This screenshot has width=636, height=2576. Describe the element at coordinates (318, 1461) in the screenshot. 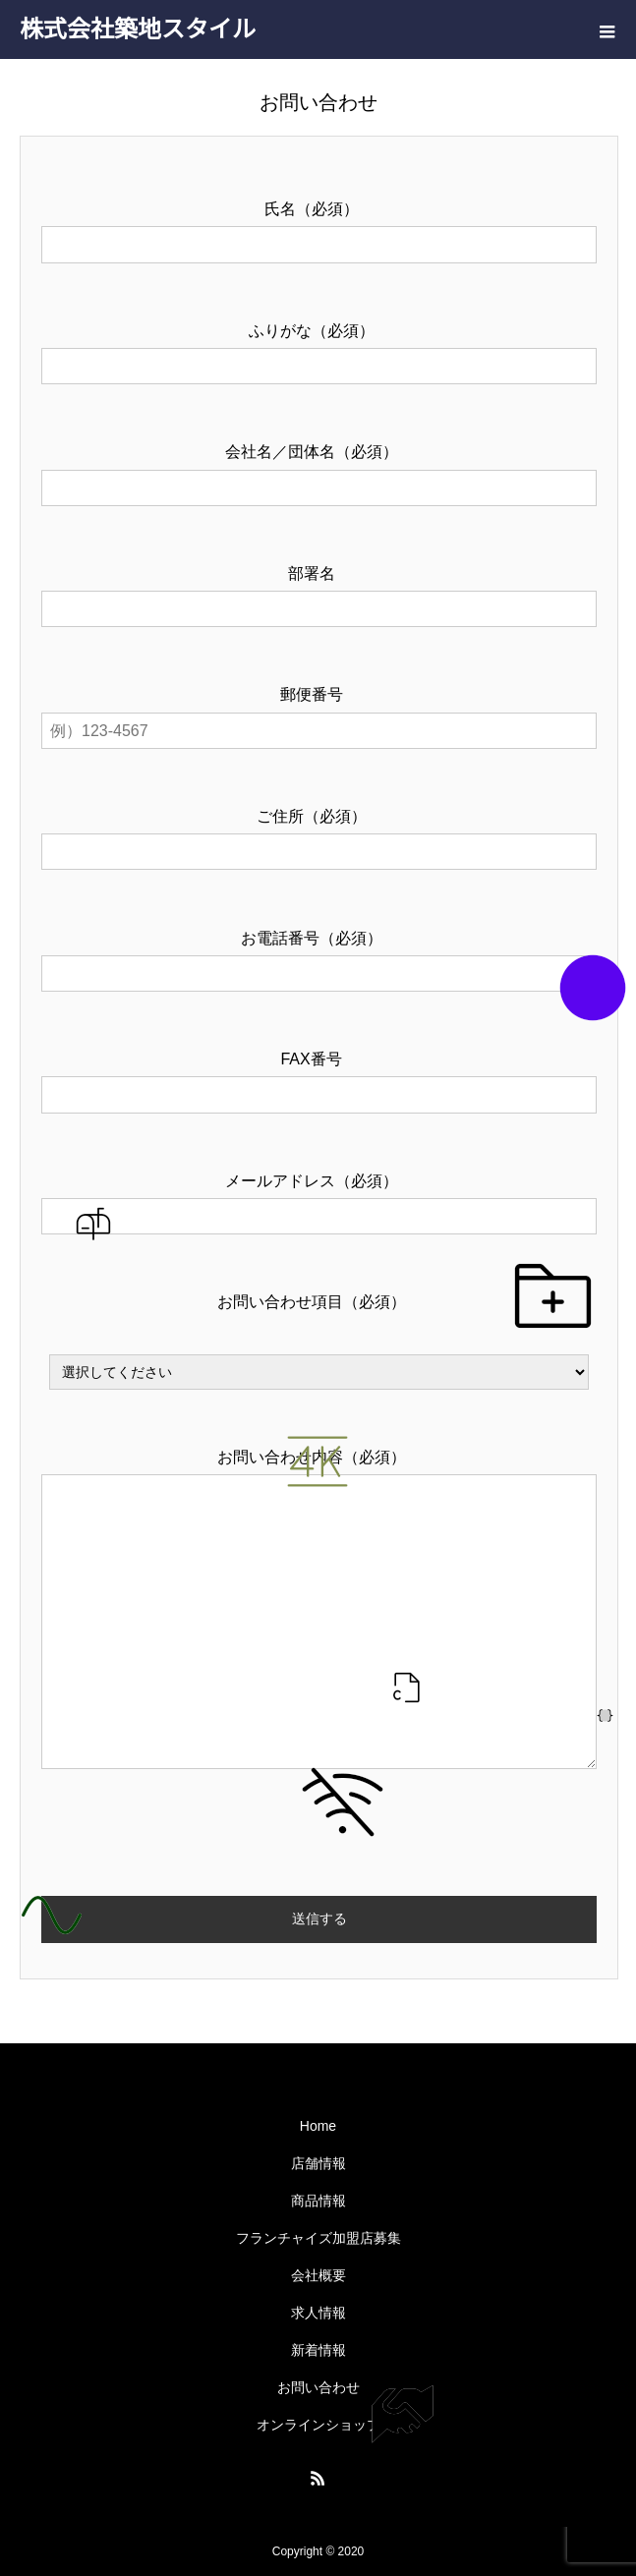

I see `indicates 4K video resolution available` at that location.